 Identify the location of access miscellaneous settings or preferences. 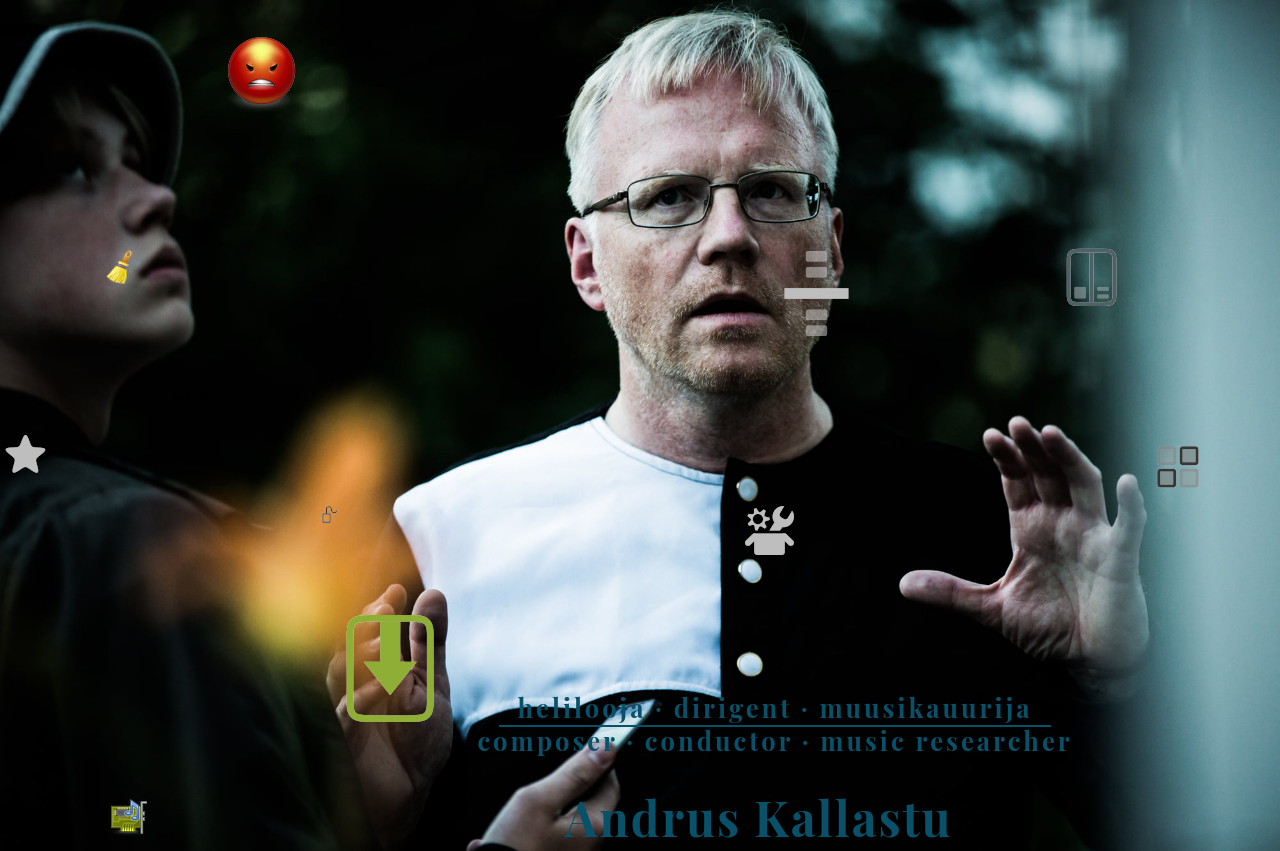
(769, 530).